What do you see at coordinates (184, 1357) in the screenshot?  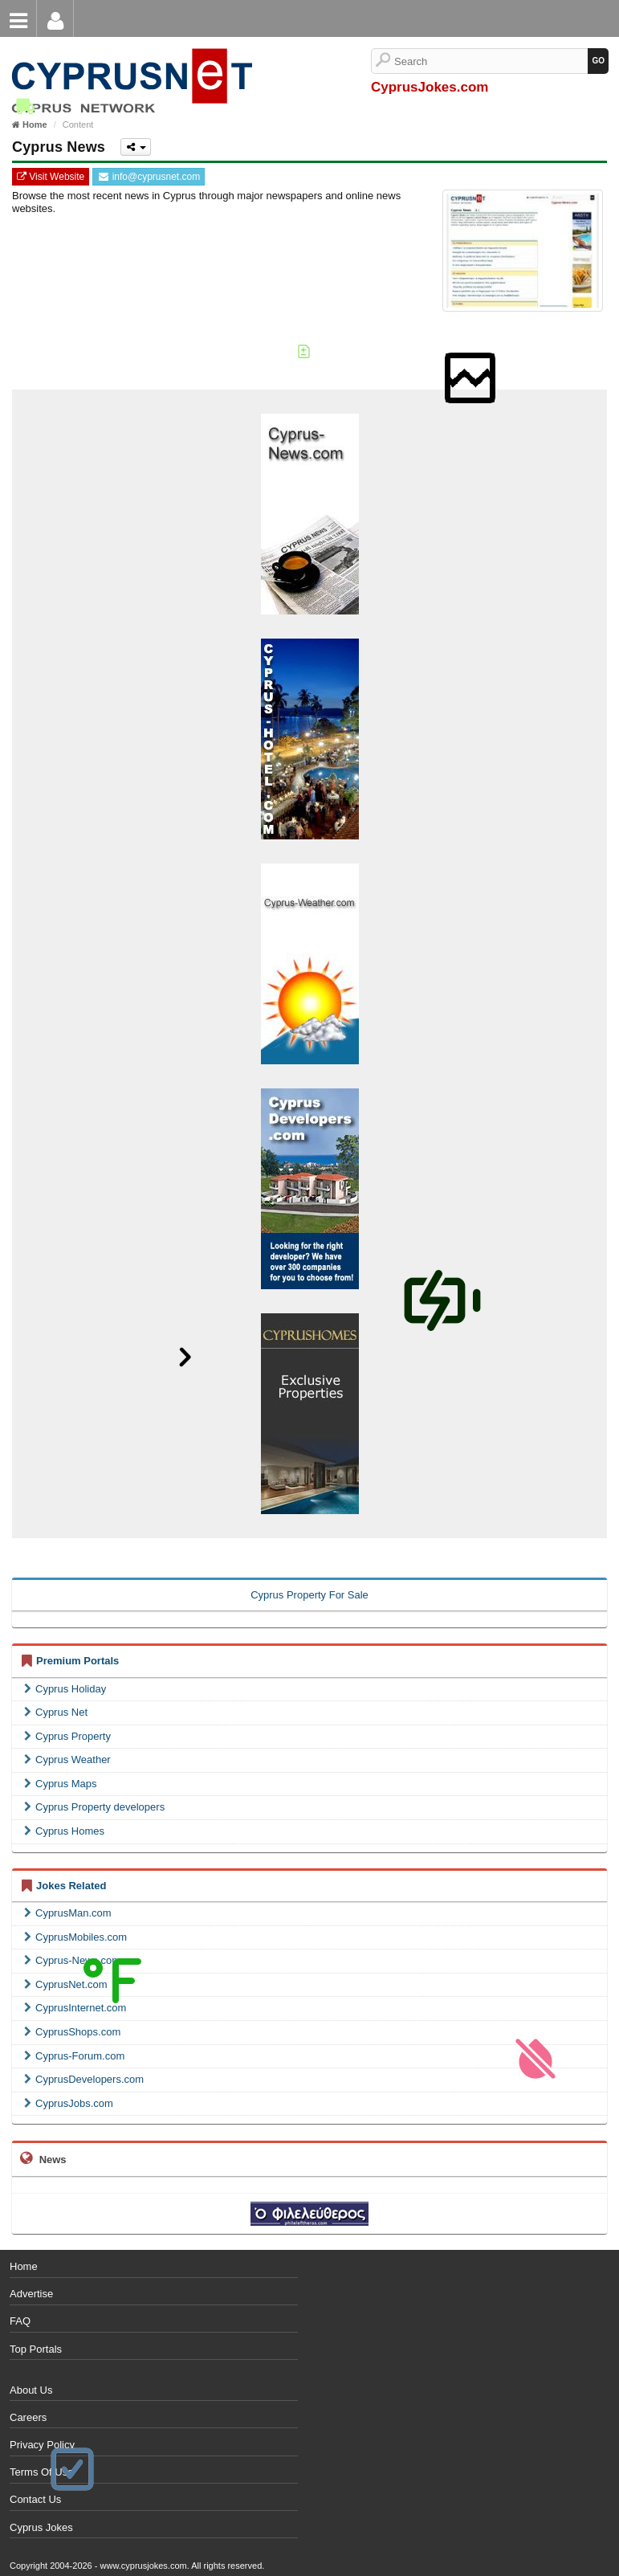 I see `navigate to the next item or screen` at bounding box center [184, 1357].